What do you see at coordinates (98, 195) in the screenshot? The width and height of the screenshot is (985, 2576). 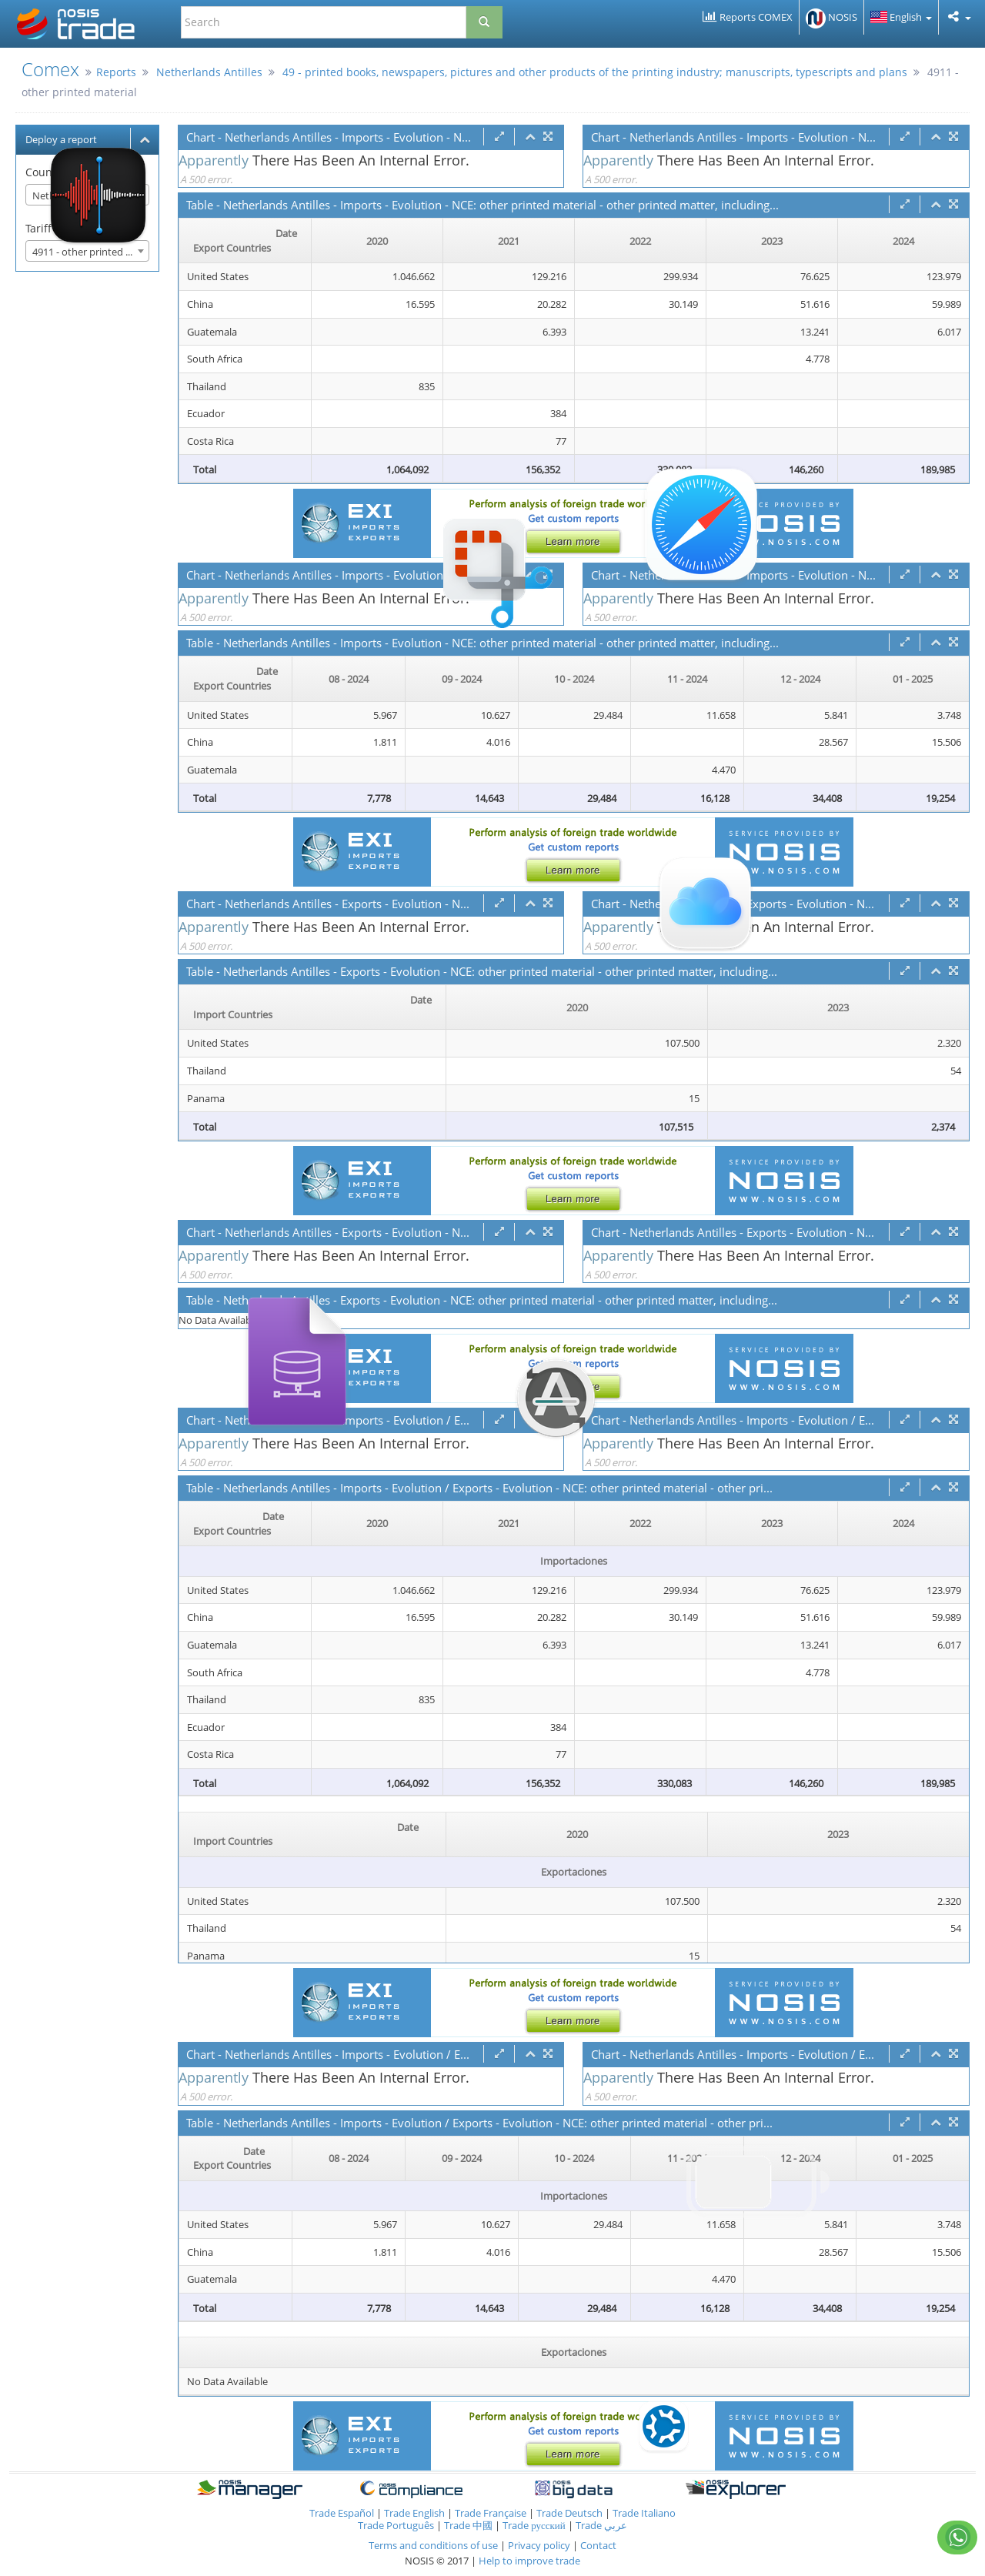 I see `open the voice memos app` at bounding box center [98, 195].